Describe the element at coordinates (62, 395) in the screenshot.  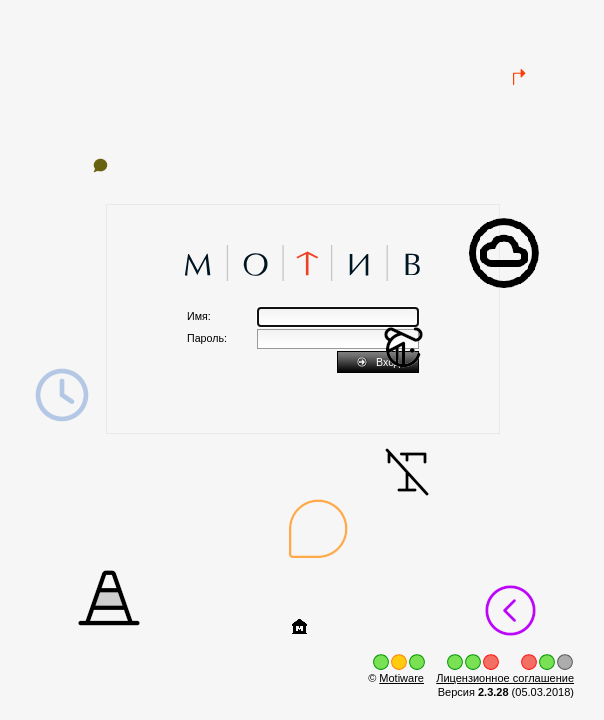
I see `view time or clock settings` at that location.